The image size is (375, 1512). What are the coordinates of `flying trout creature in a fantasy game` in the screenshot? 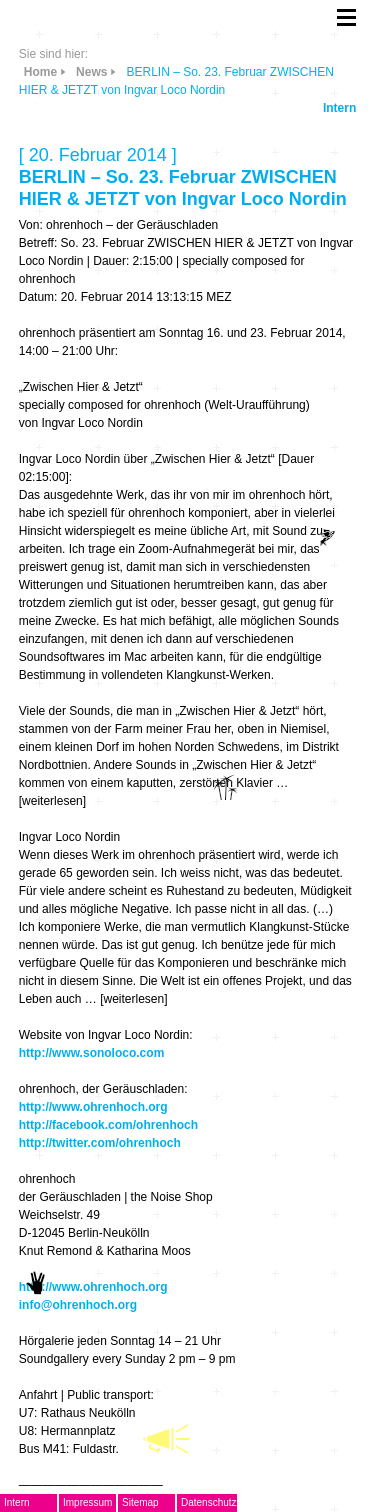 It's located at (327, 537).